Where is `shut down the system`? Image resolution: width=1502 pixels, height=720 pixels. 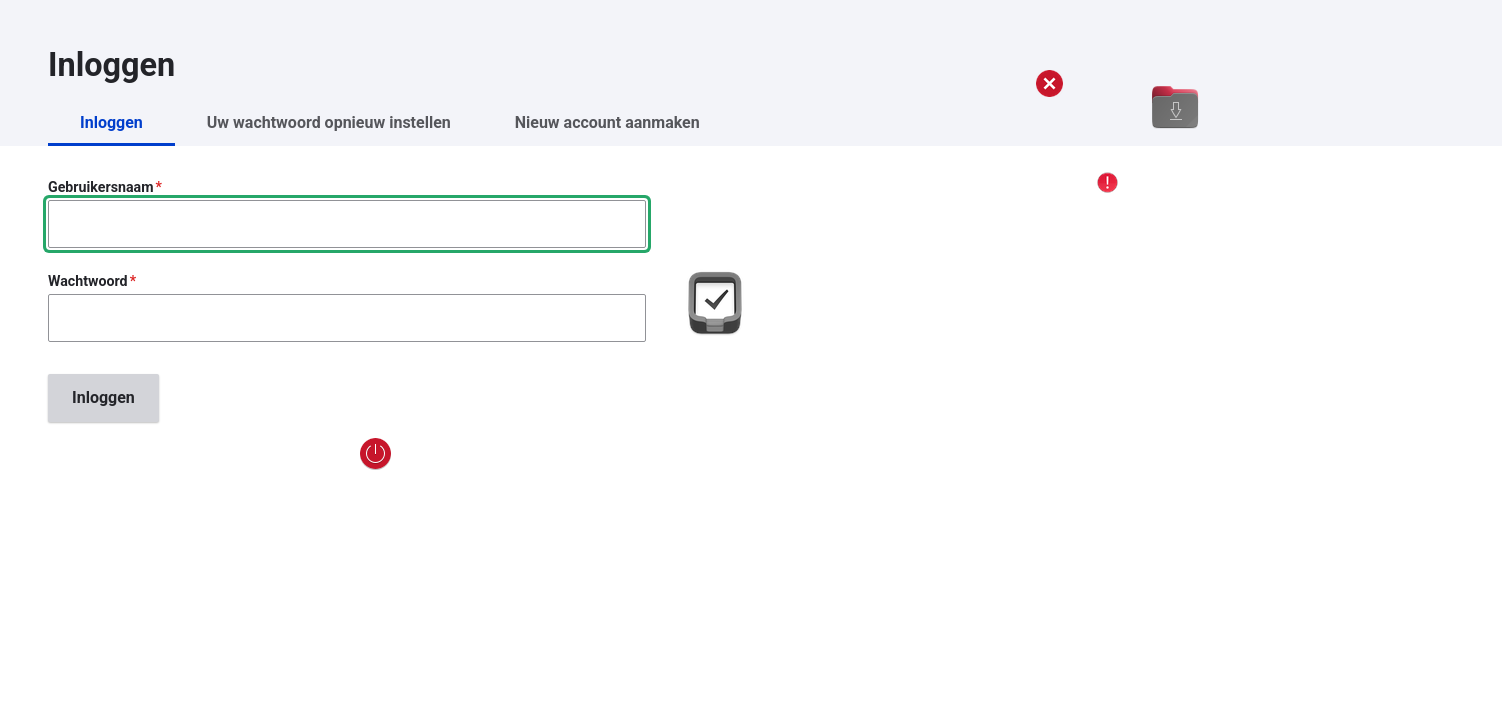
shut down the system is located at coordinates (376, 454).